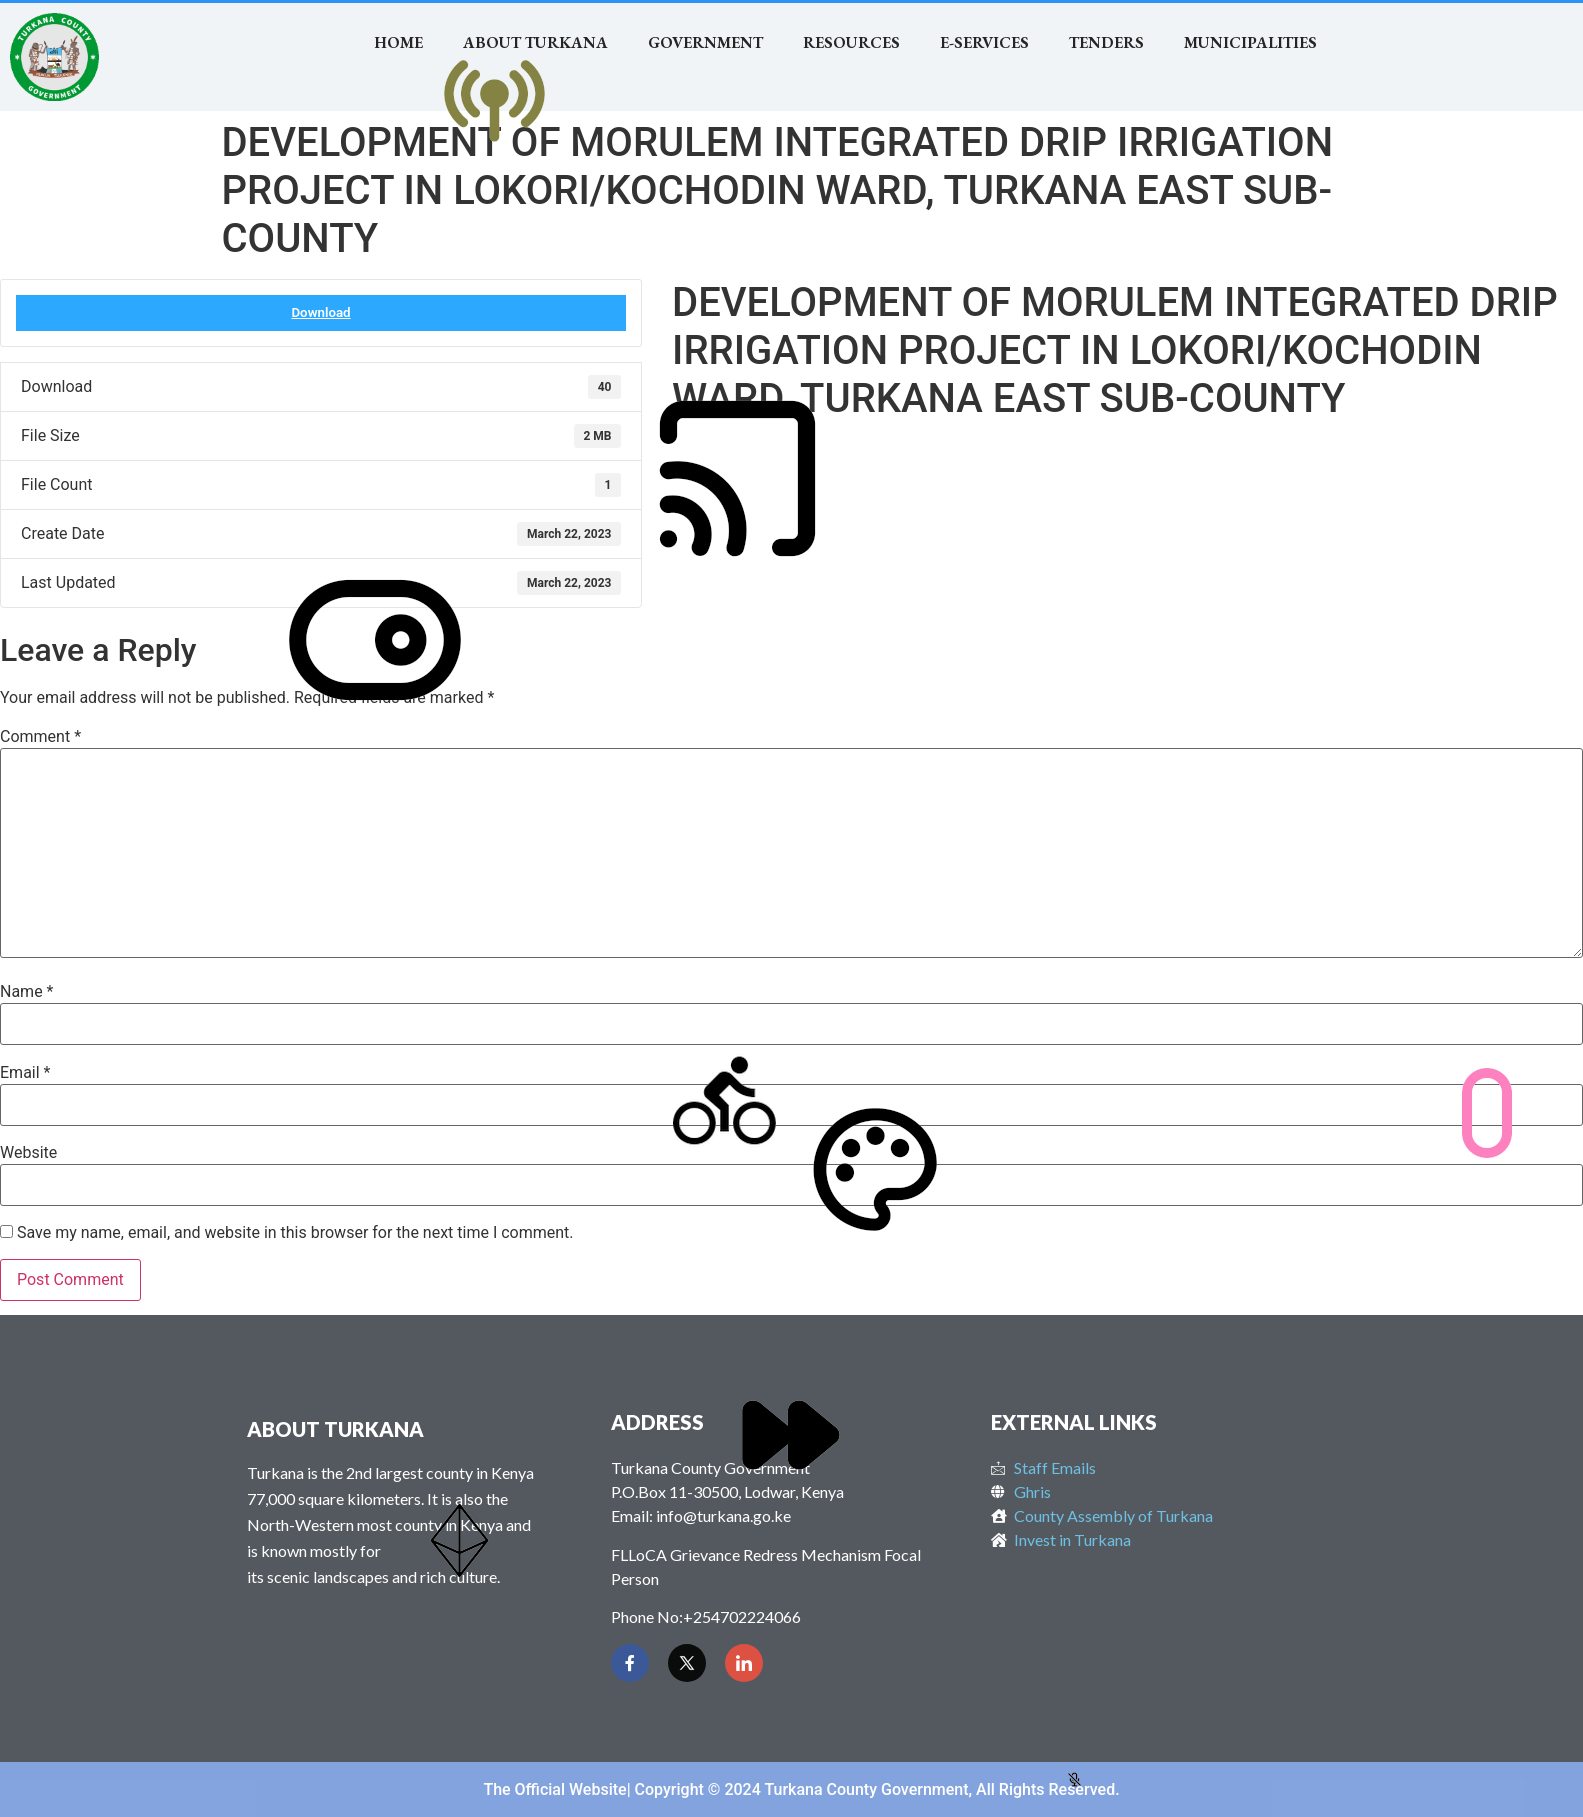  What do you see at coordinates (459, 1540) in the screenshot?
I see `view ethereum balance or wallet` at bounding box center [459, 1540].